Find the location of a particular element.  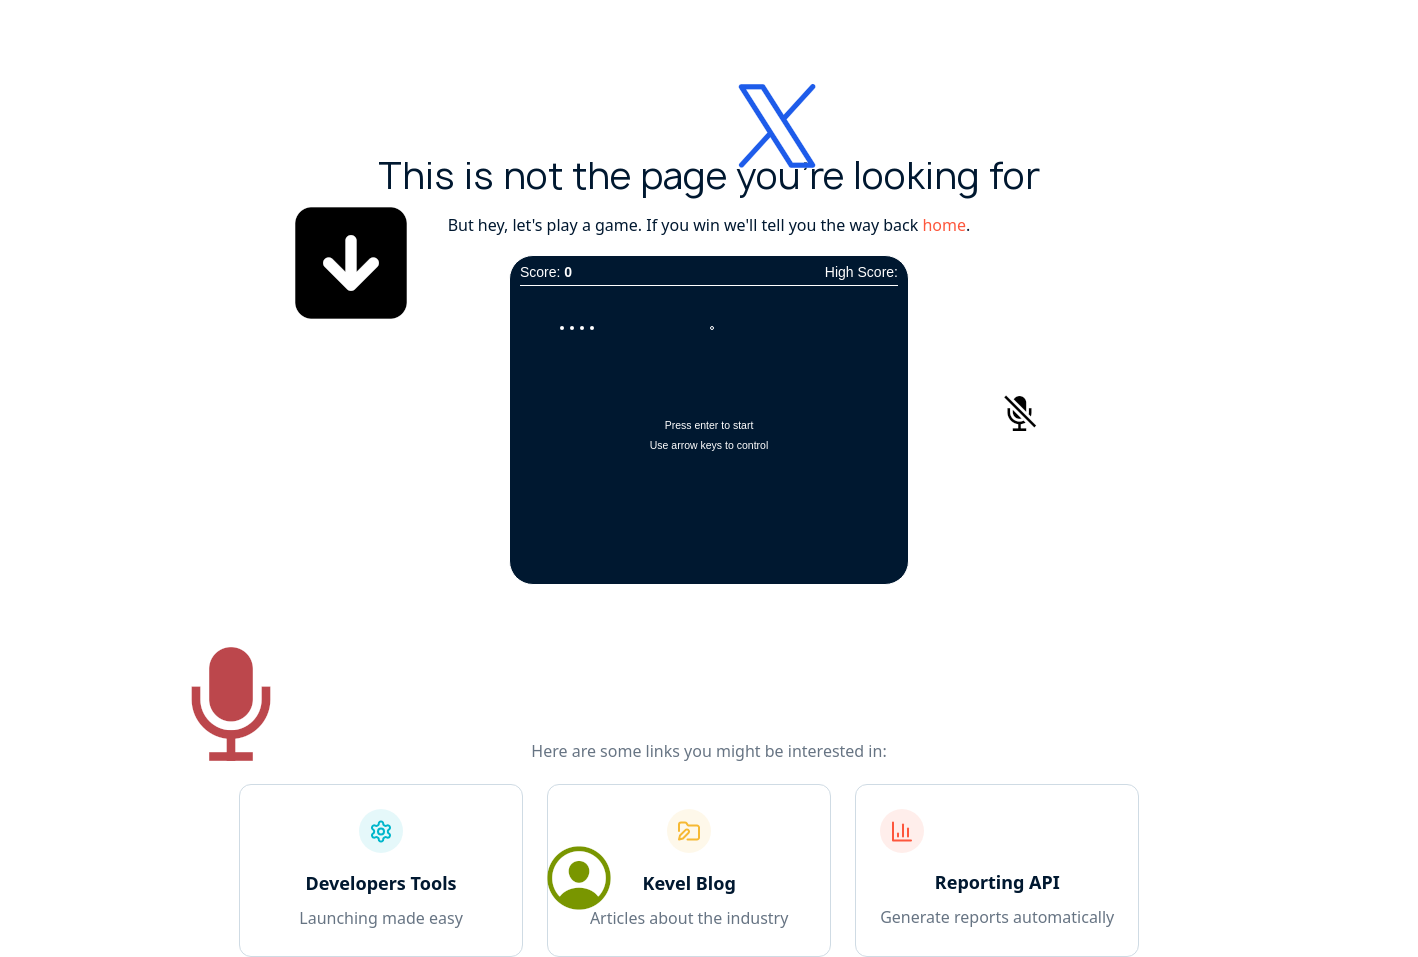

mute your microphone is located at coordinates (1019, 413).